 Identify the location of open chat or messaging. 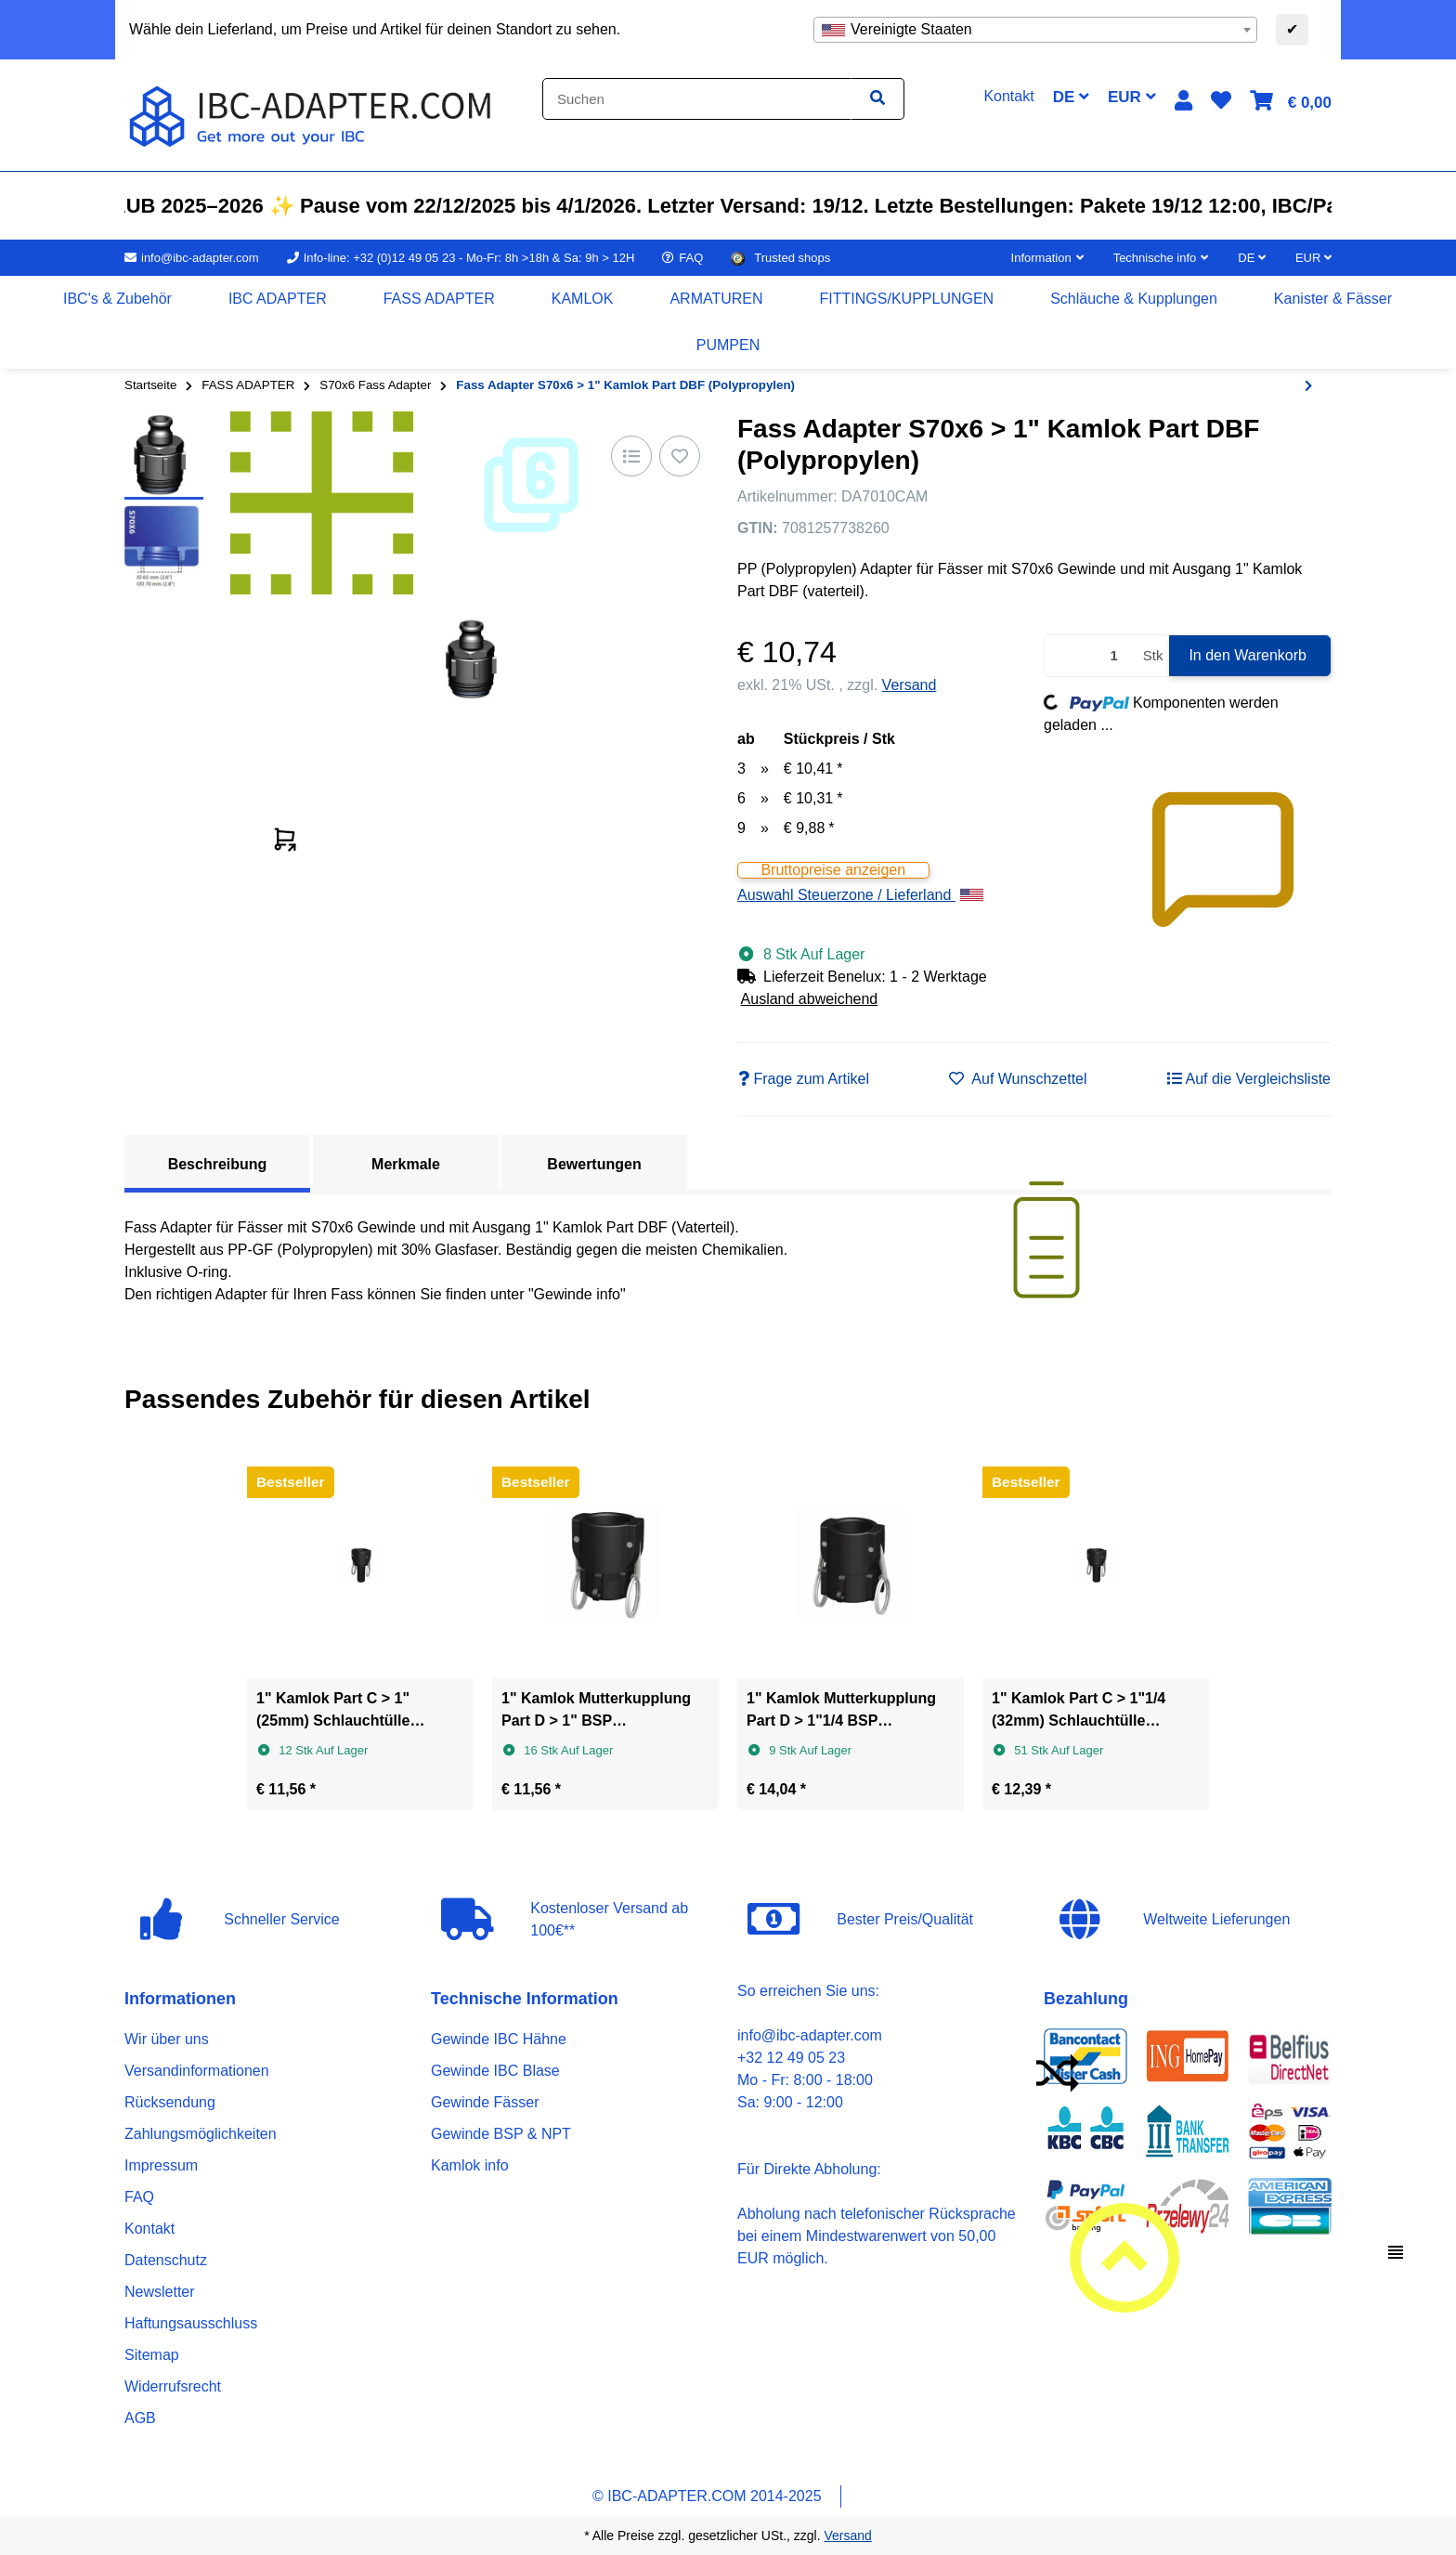
(1223, 856).